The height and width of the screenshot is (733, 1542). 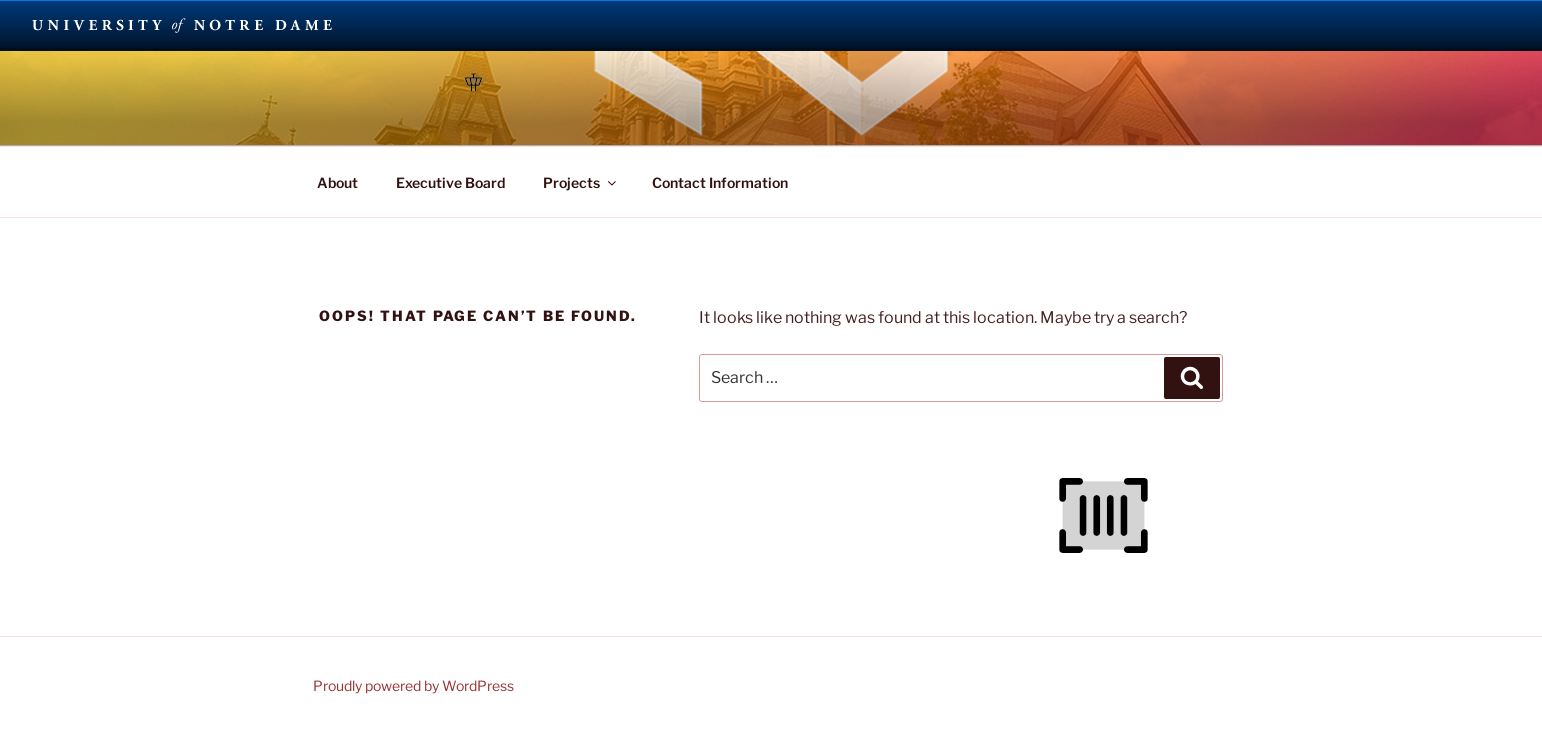 I want to click on scan a barcode, so click(x=1103, y=515).